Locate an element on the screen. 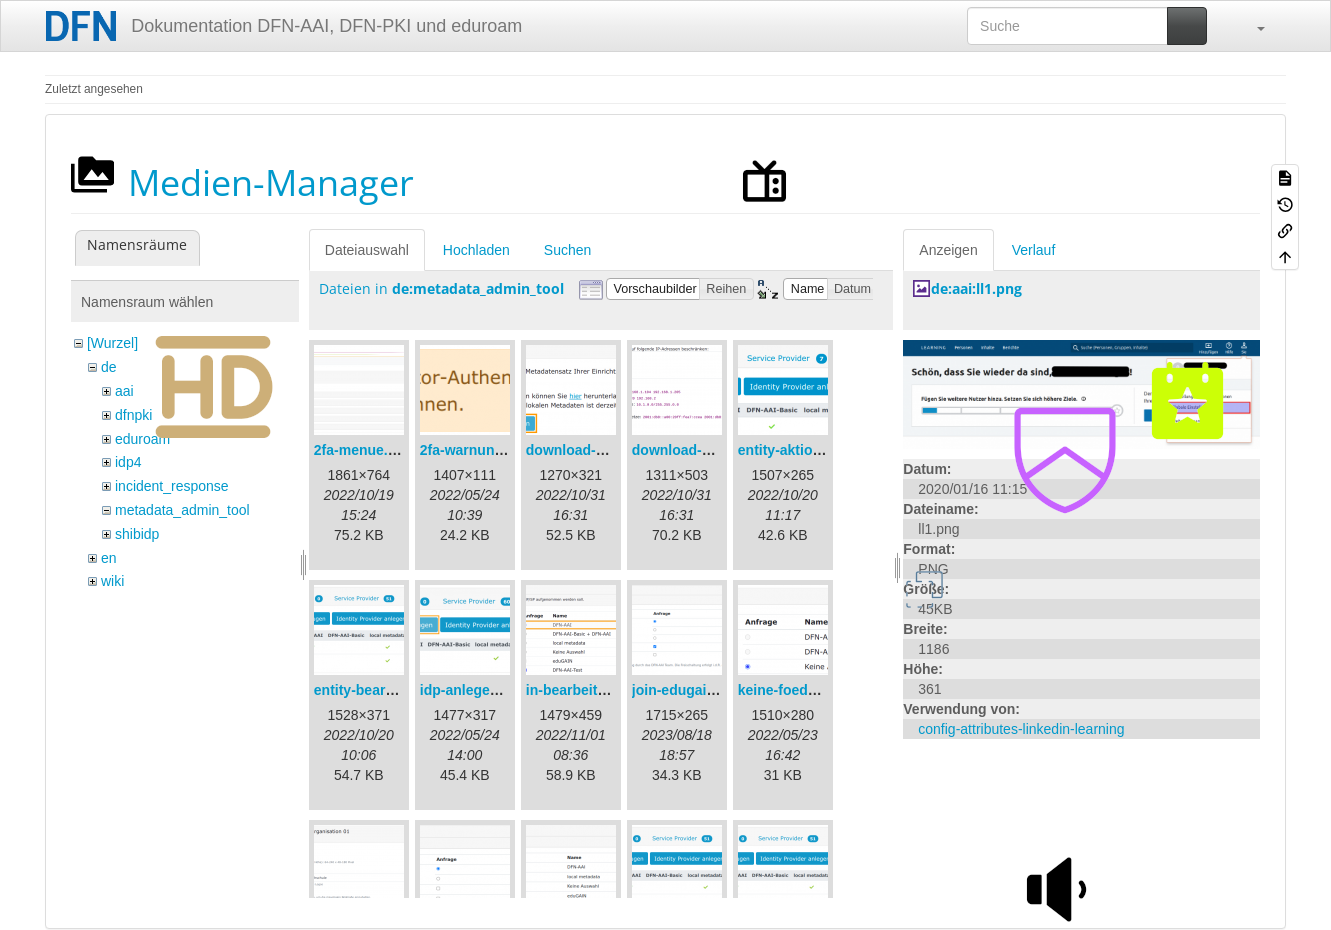 This screenshot has height=930, width=1331. security or protection status indicator is located at coordinates (1065, 454).